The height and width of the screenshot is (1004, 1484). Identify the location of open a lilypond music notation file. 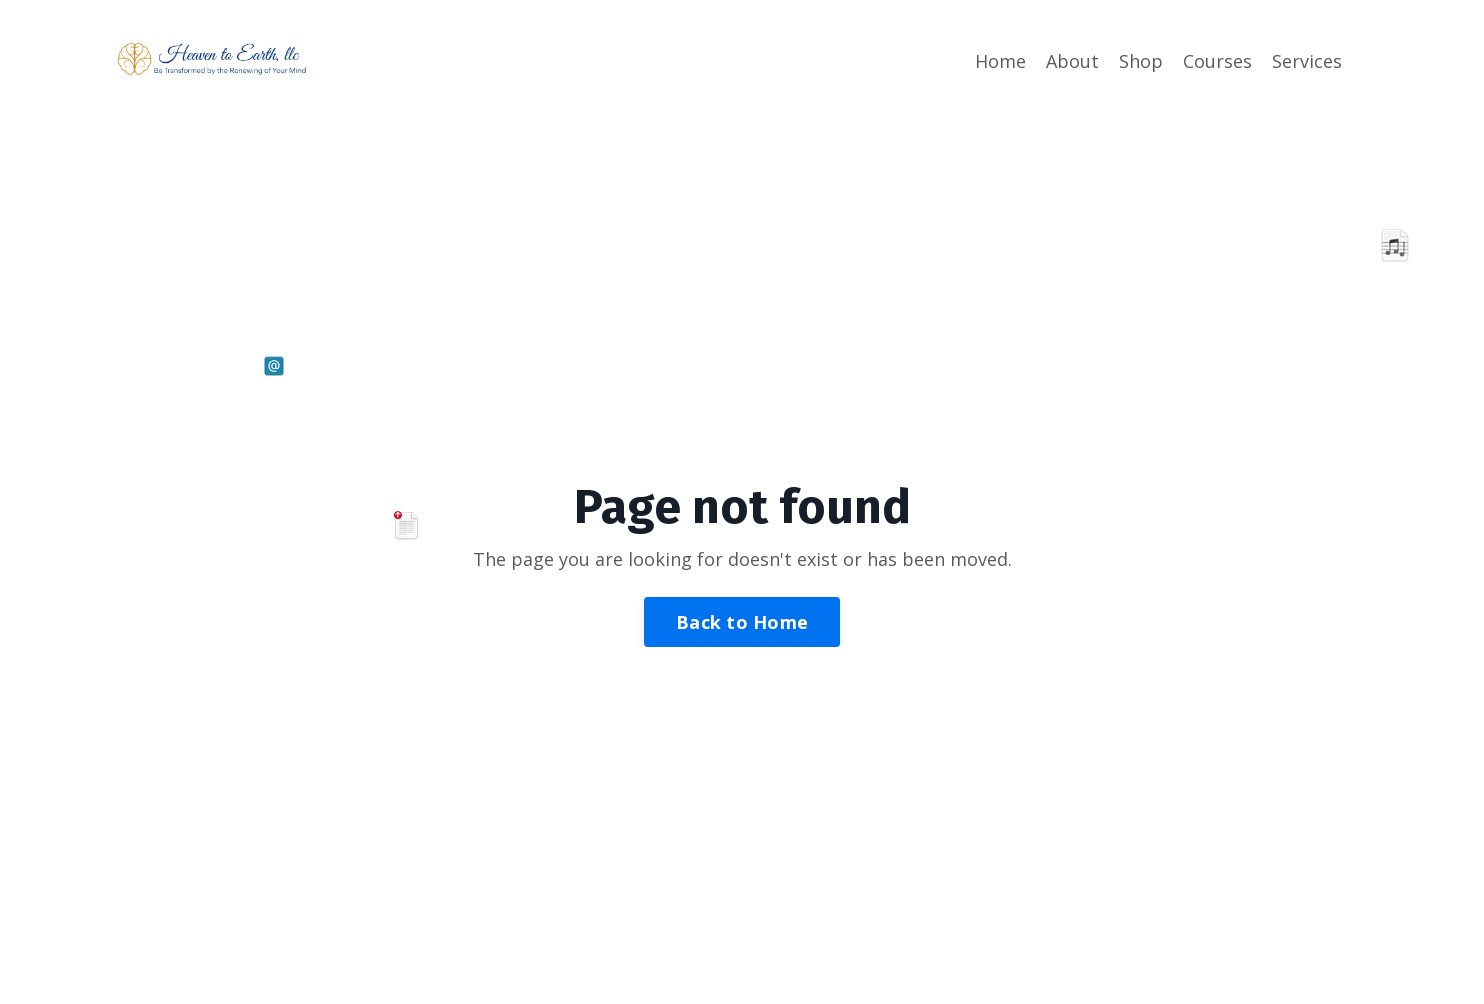
(1395, 245).